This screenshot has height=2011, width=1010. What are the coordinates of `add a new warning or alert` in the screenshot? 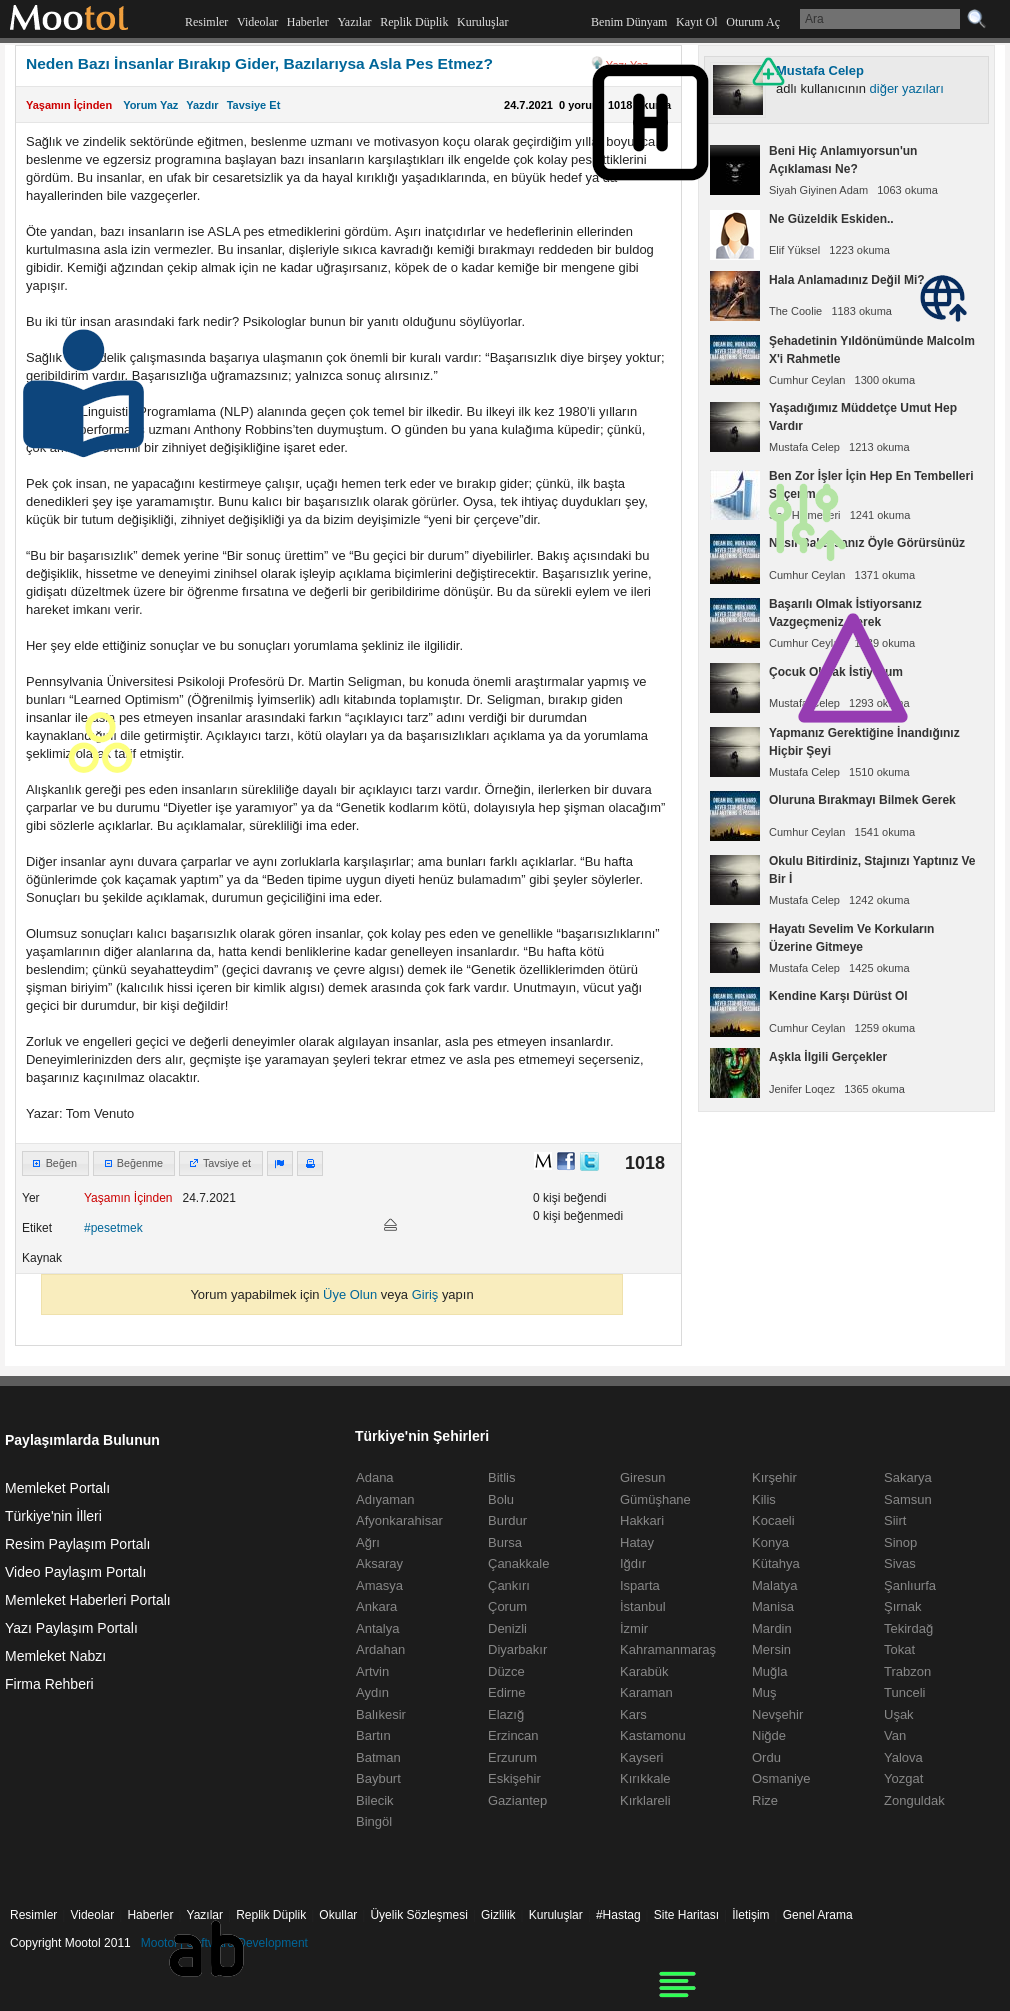 It's located at (768, 72).